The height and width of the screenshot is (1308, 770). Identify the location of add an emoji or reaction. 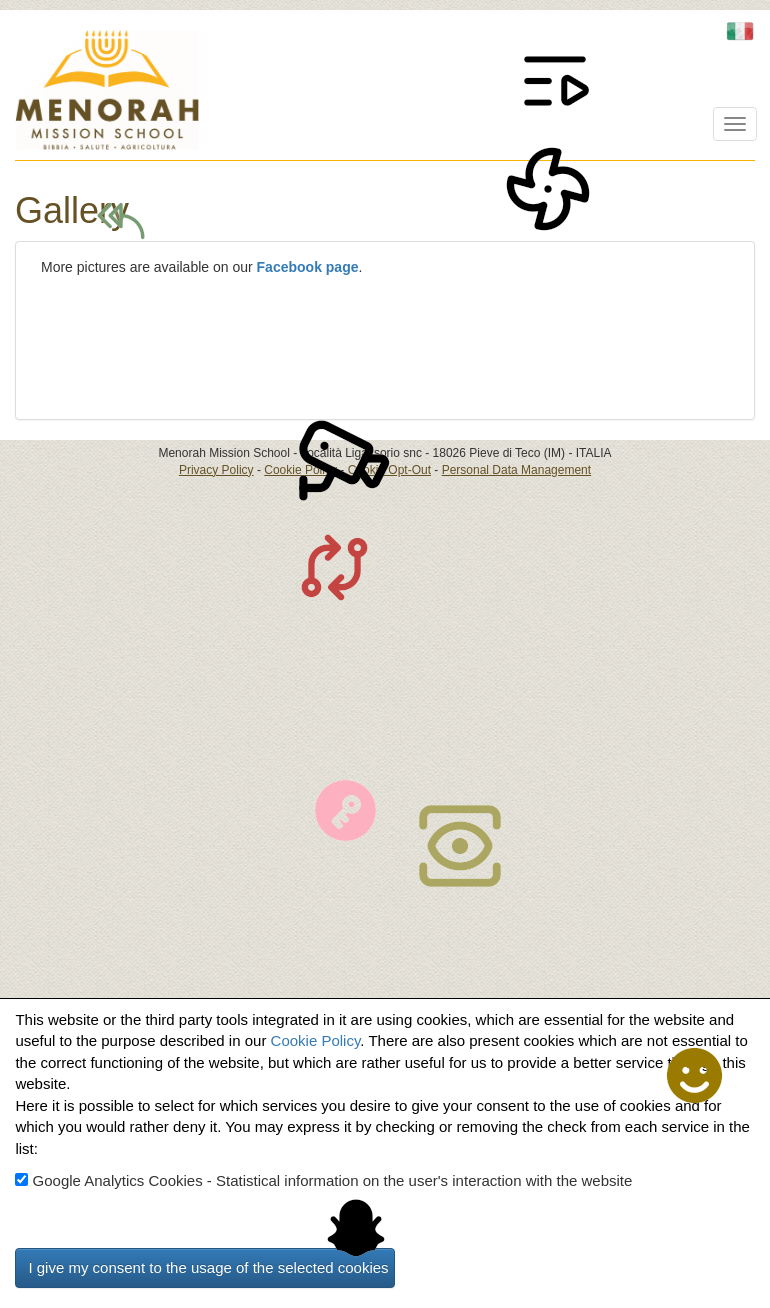
(694, 1075).